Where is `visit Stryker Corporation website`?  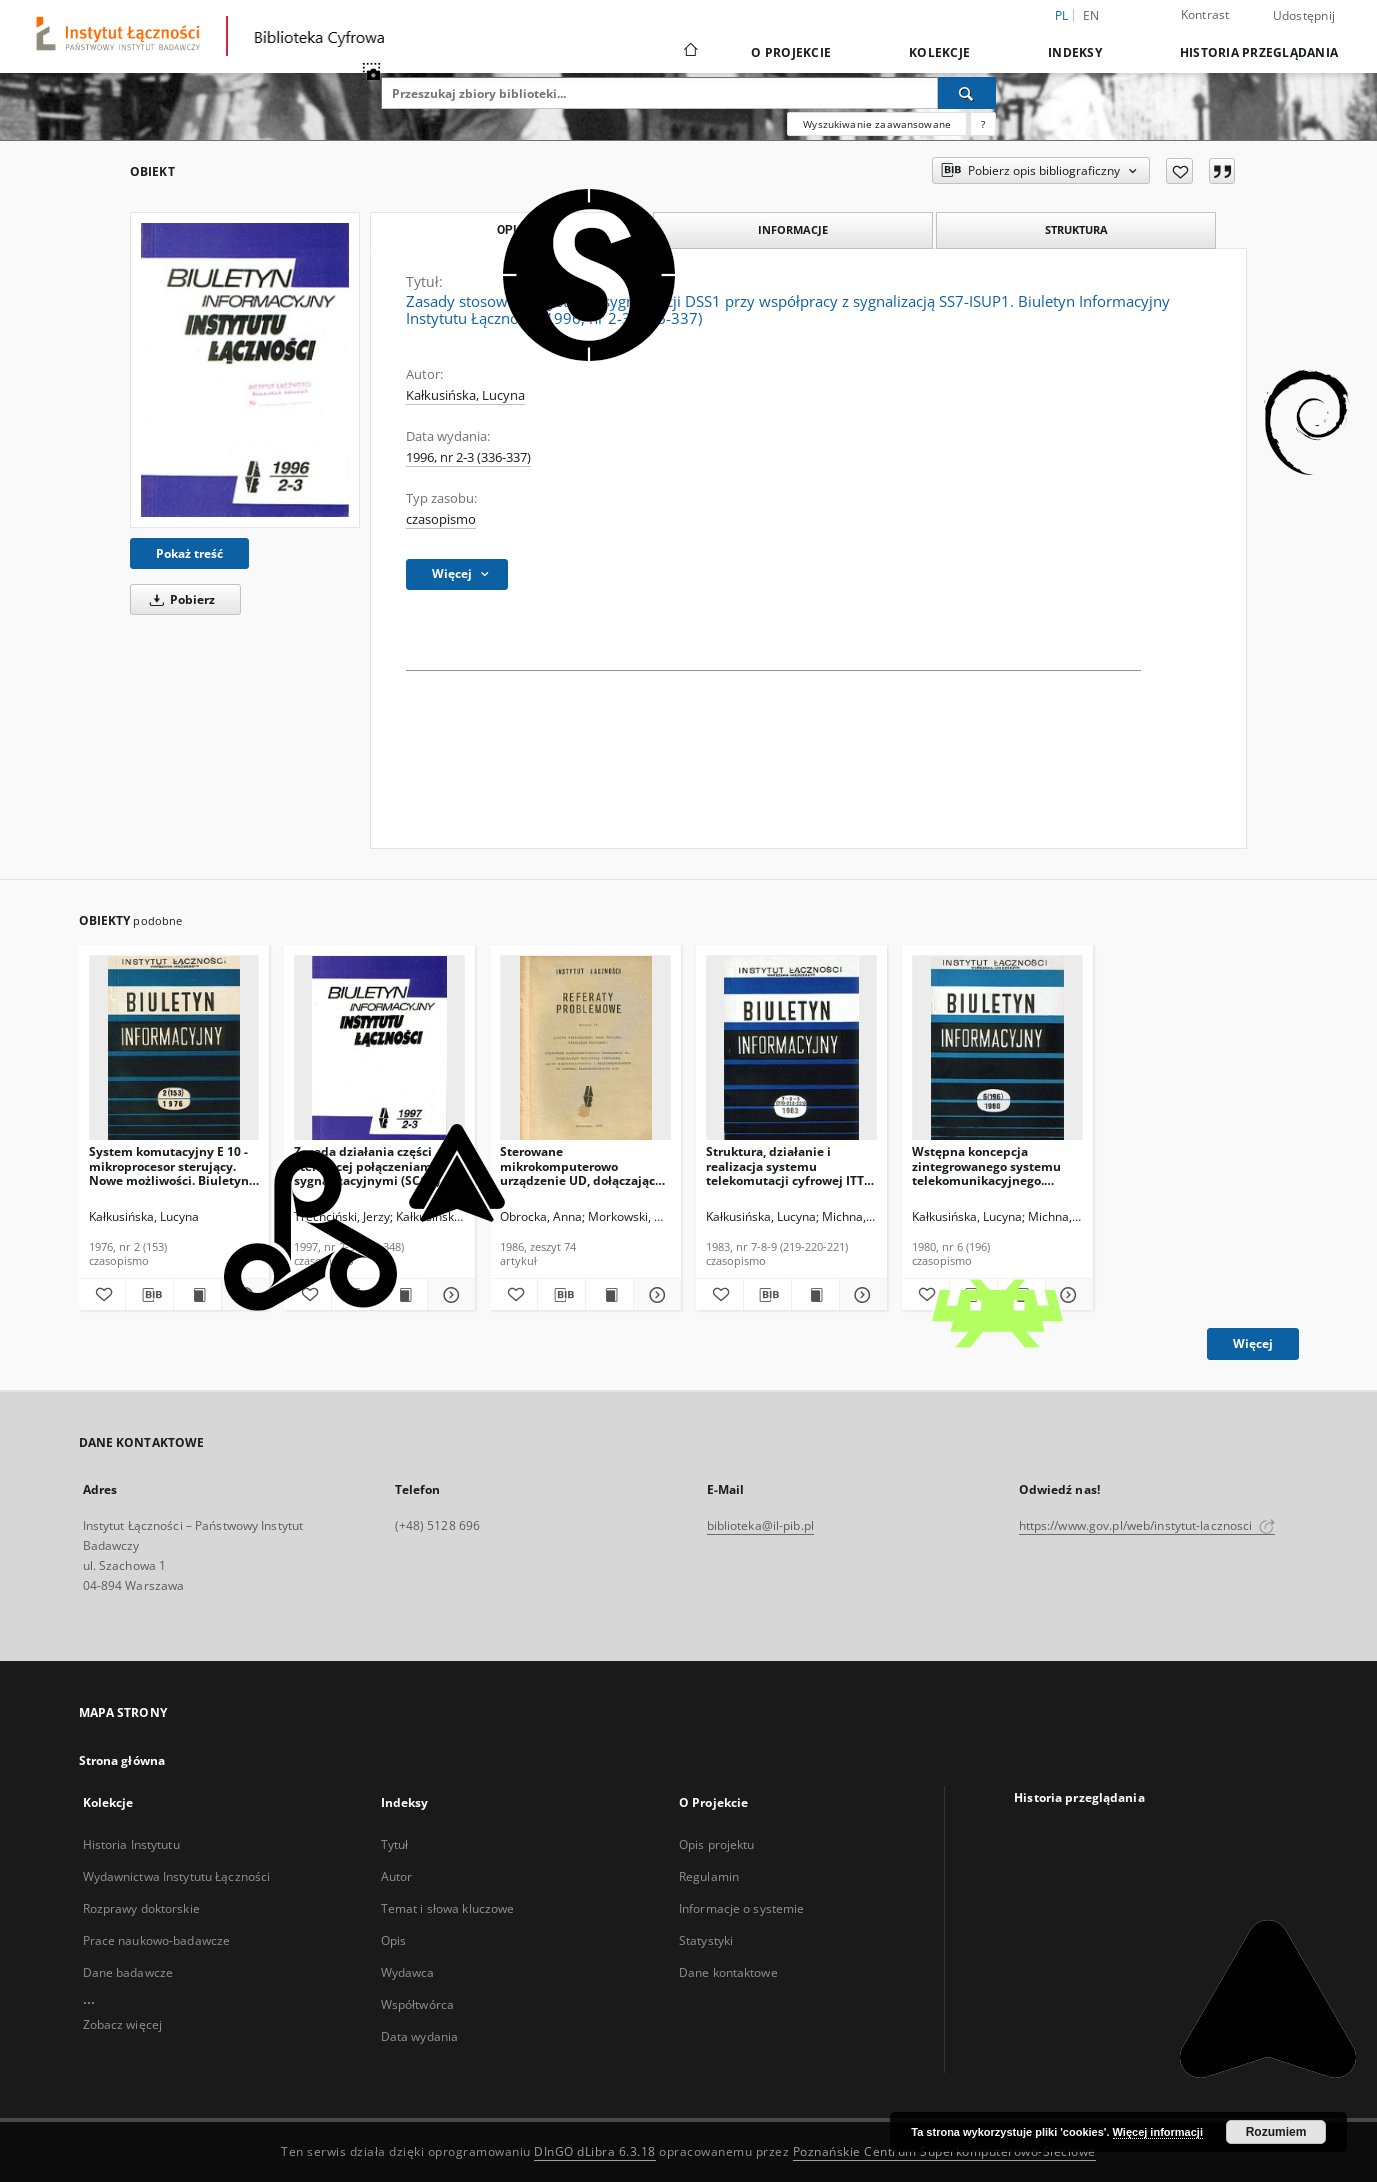 visit Stryker Corporation website is located at coordinates (589, 275).